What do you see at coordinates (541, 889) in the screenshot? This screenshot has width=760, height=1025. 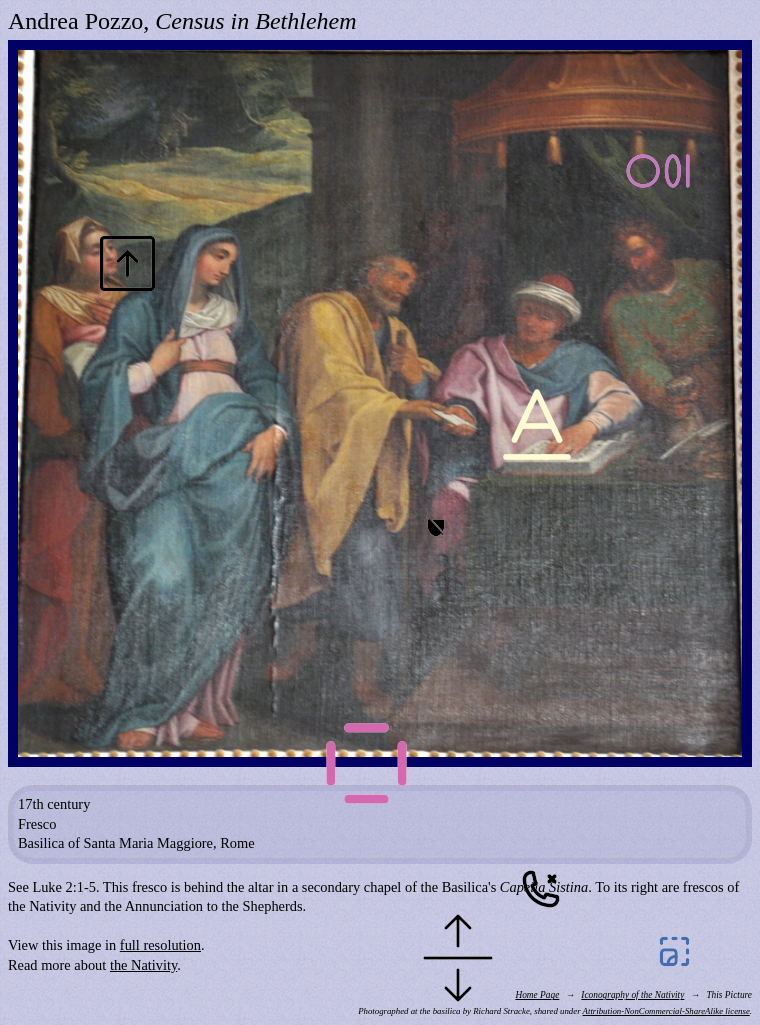 I see `indicates a missed phone call` at bounding box center [541, 889].